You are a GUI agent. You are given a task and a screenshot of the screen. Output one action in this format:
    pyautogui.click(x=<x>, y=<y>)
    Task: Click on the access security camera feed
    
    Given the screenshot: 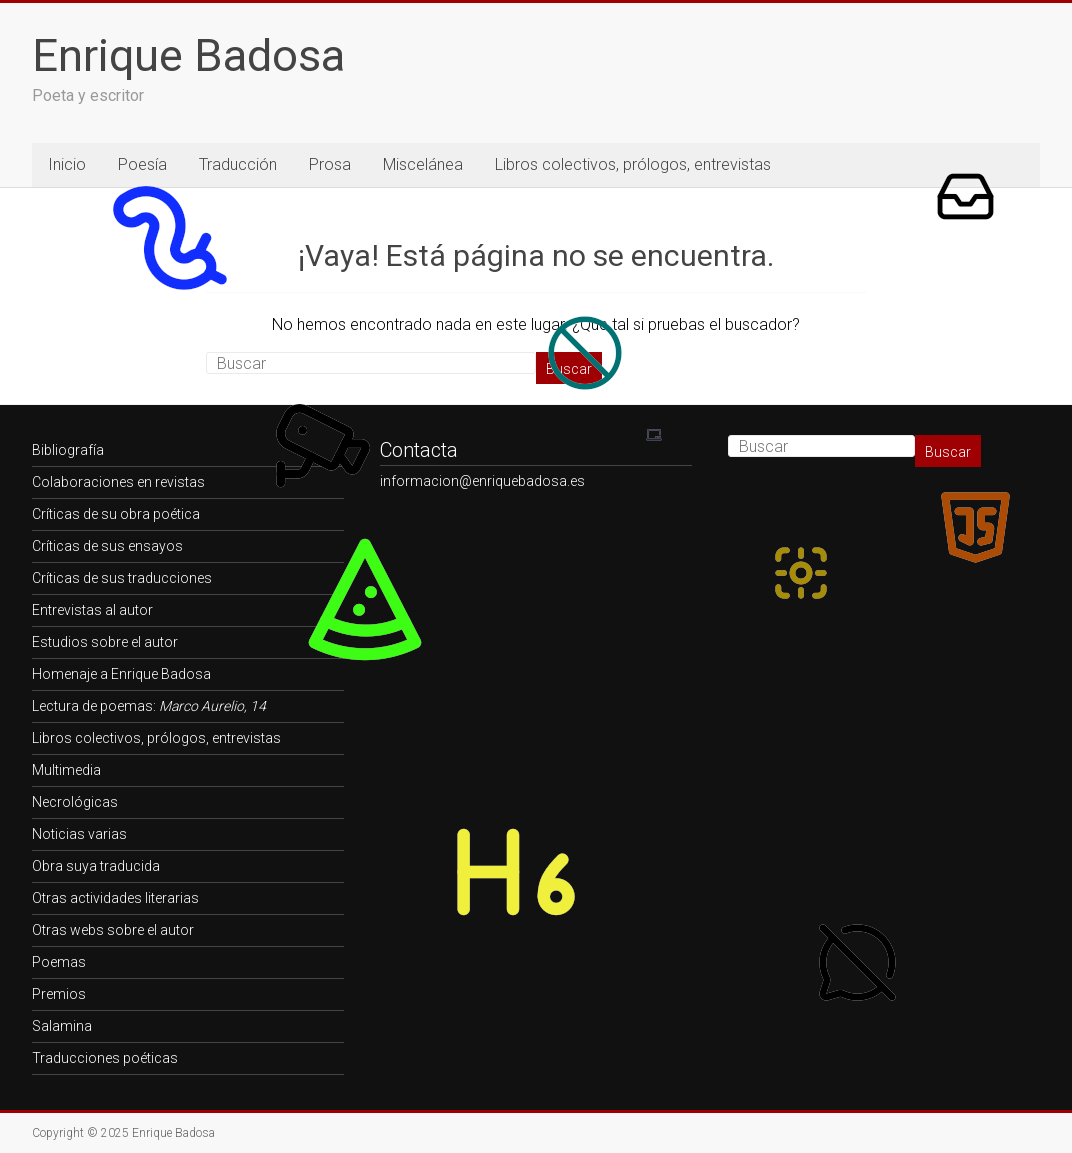 What is the action you would take?
    pyautogui.click(x=324, y=443)
    